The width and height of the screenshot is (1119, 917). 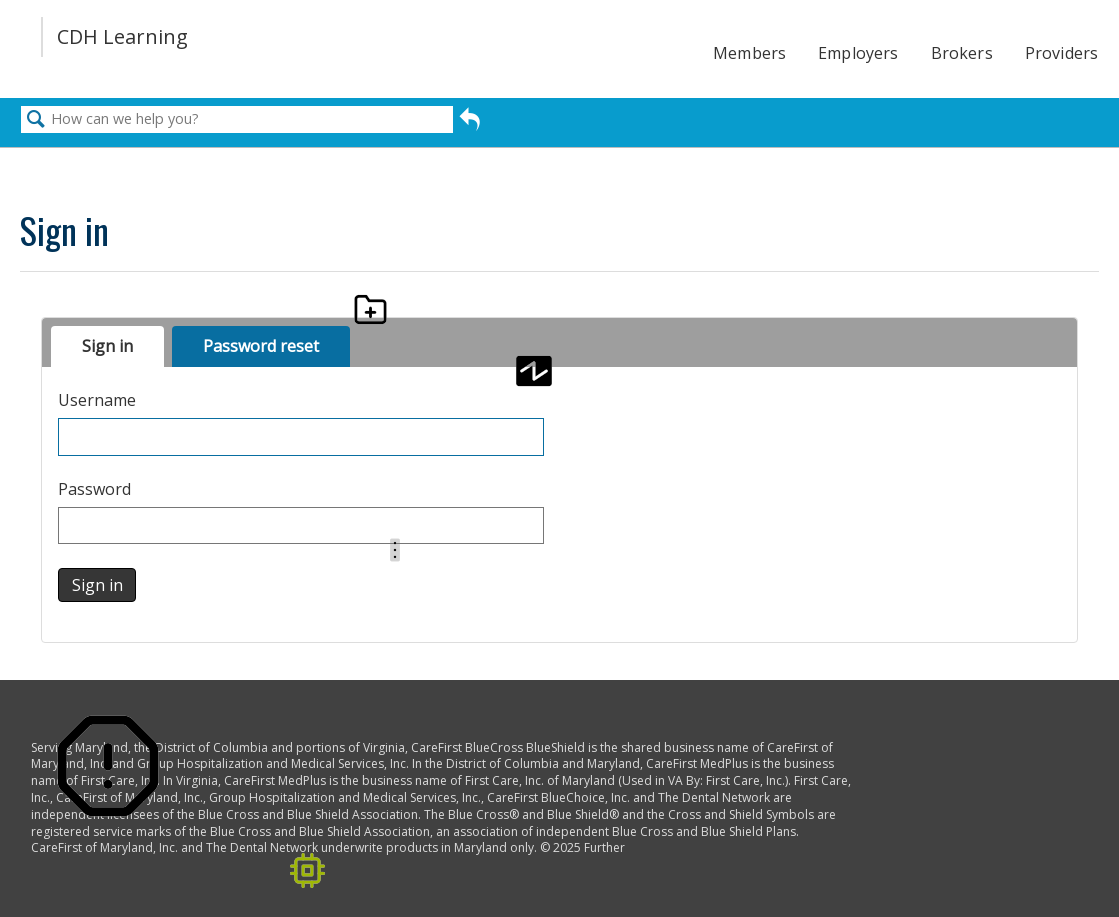 I want to click on open more options menu, so click(x=395, y=550).